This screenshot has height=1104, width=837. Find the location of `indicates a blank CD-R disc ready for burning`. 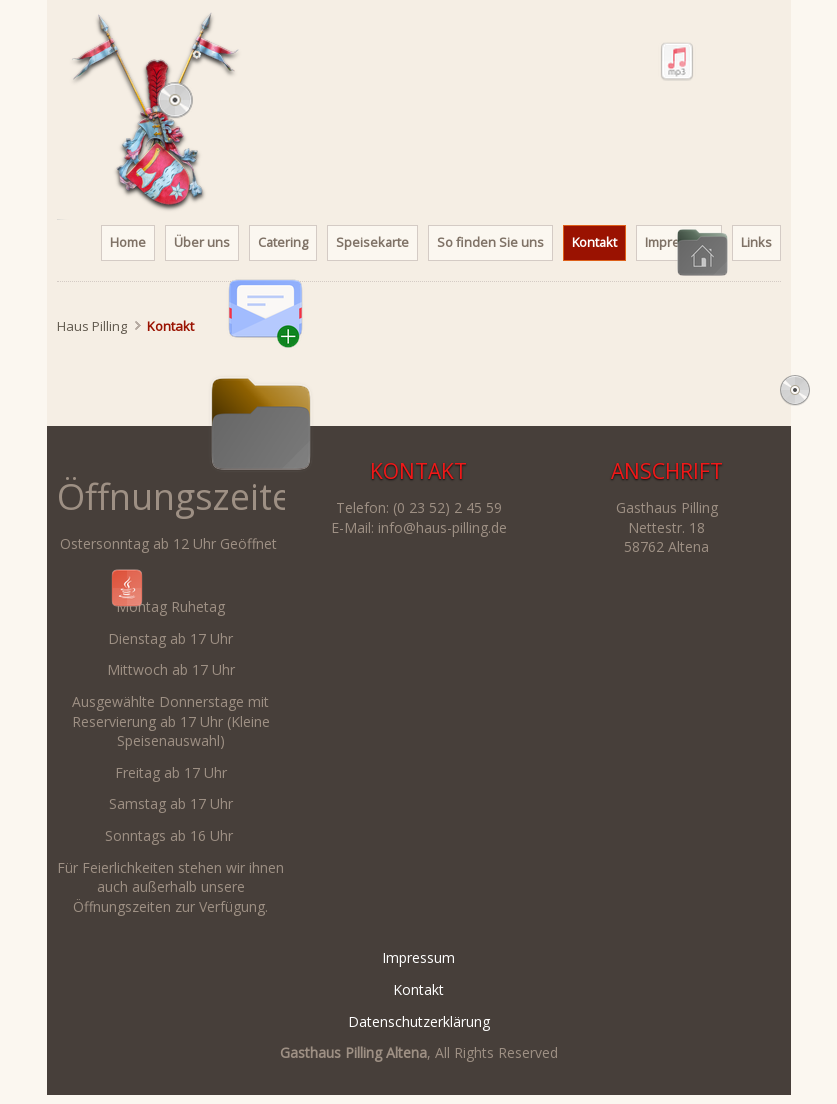

indicates a blank CD-R disc ready for burning is located at coordinates (175, 100).